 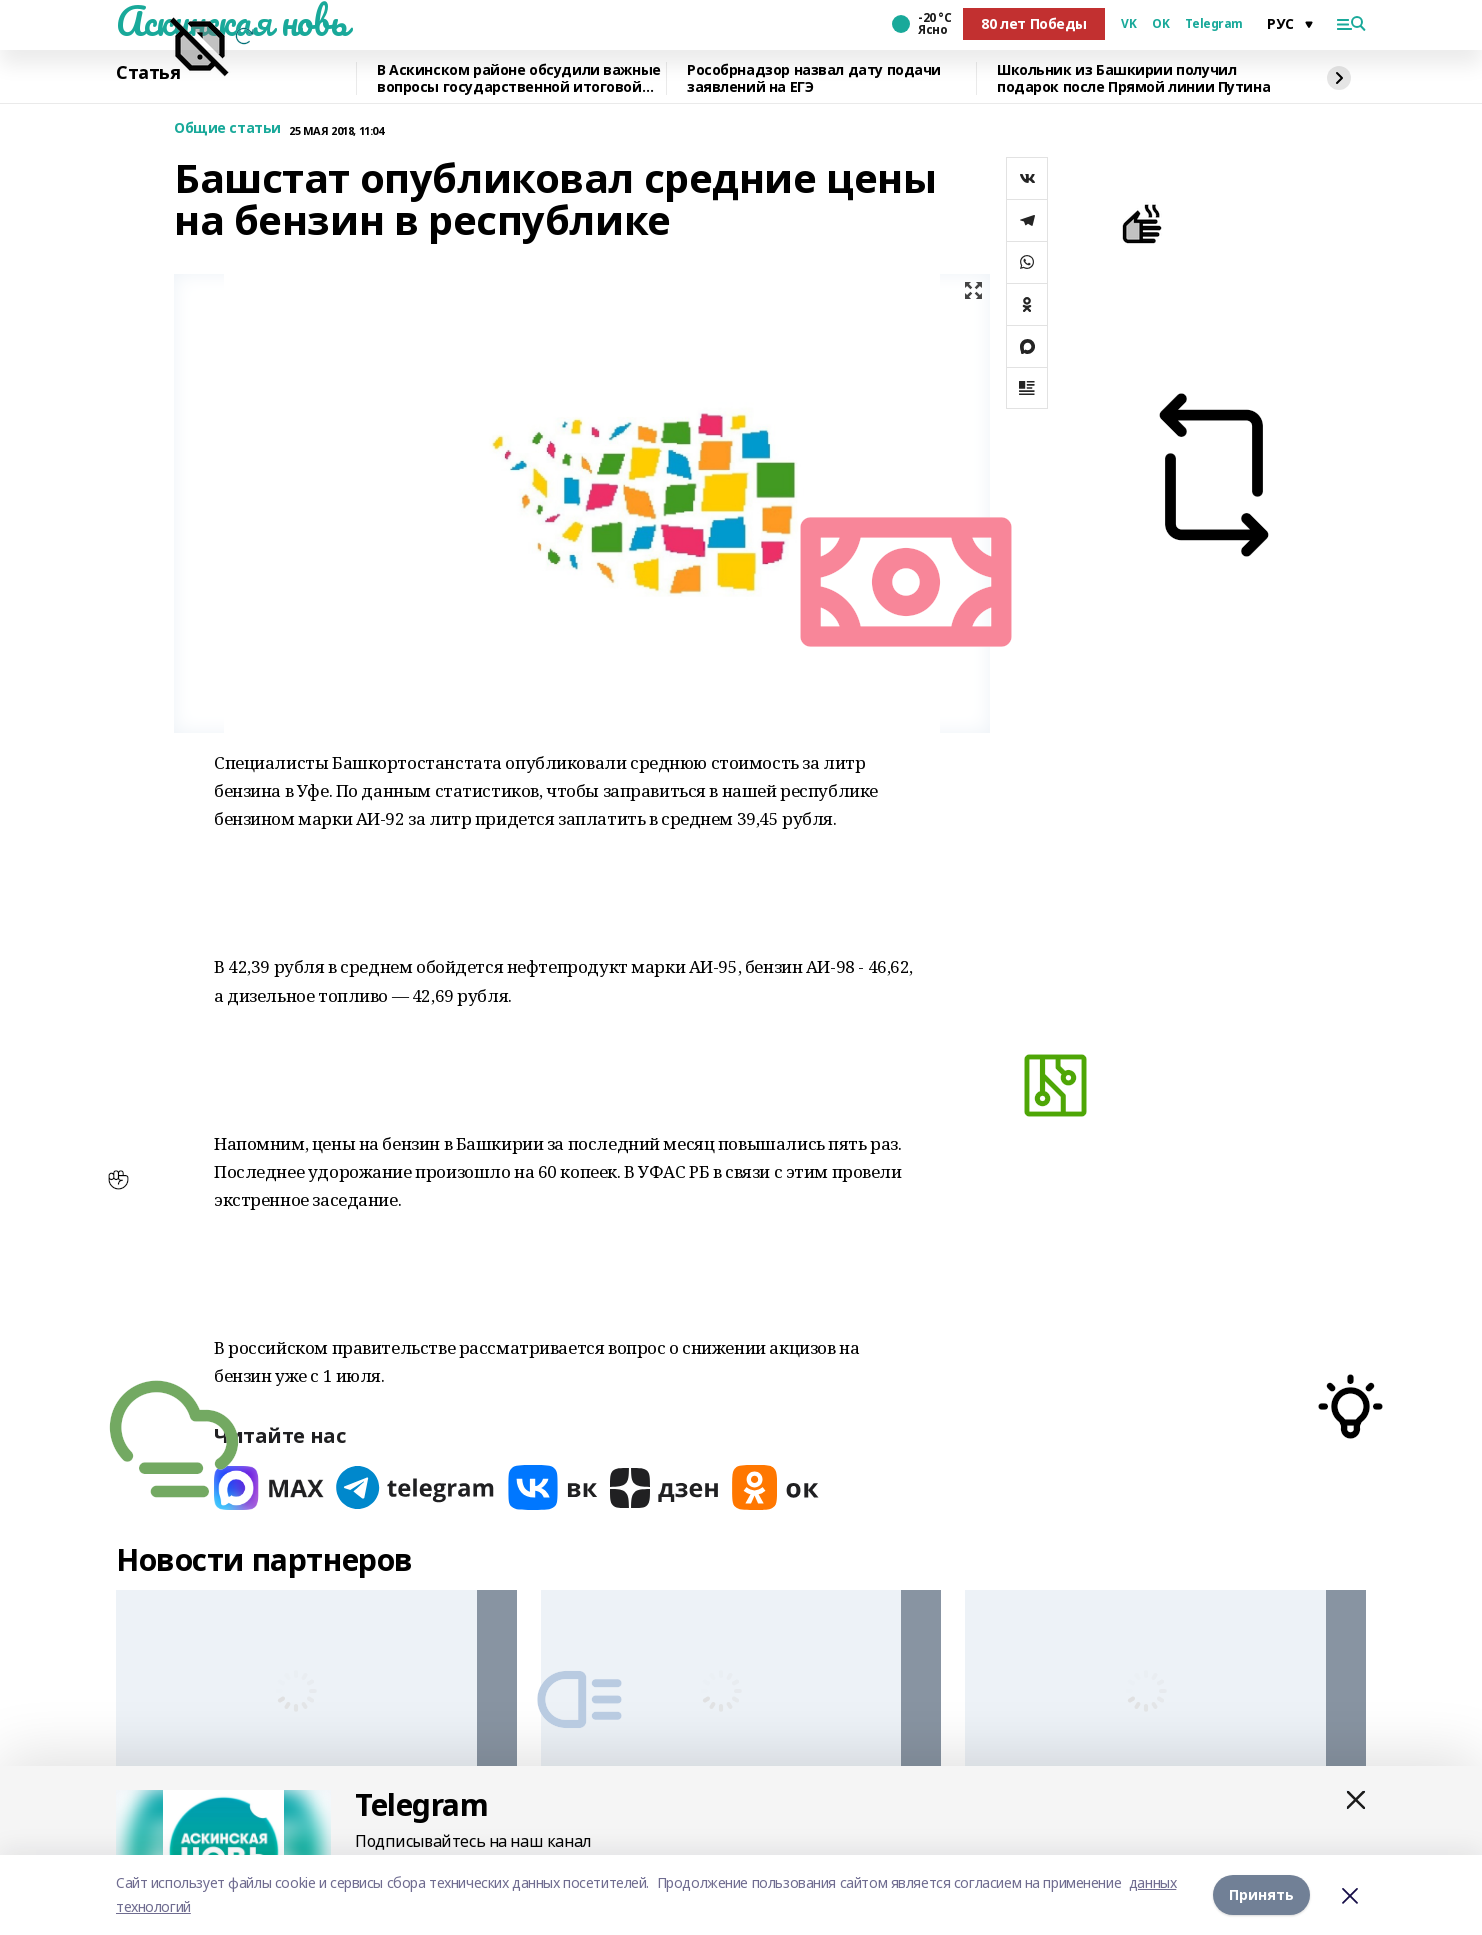 I want to click on view account balance or funds, so click(x=906, y=582).